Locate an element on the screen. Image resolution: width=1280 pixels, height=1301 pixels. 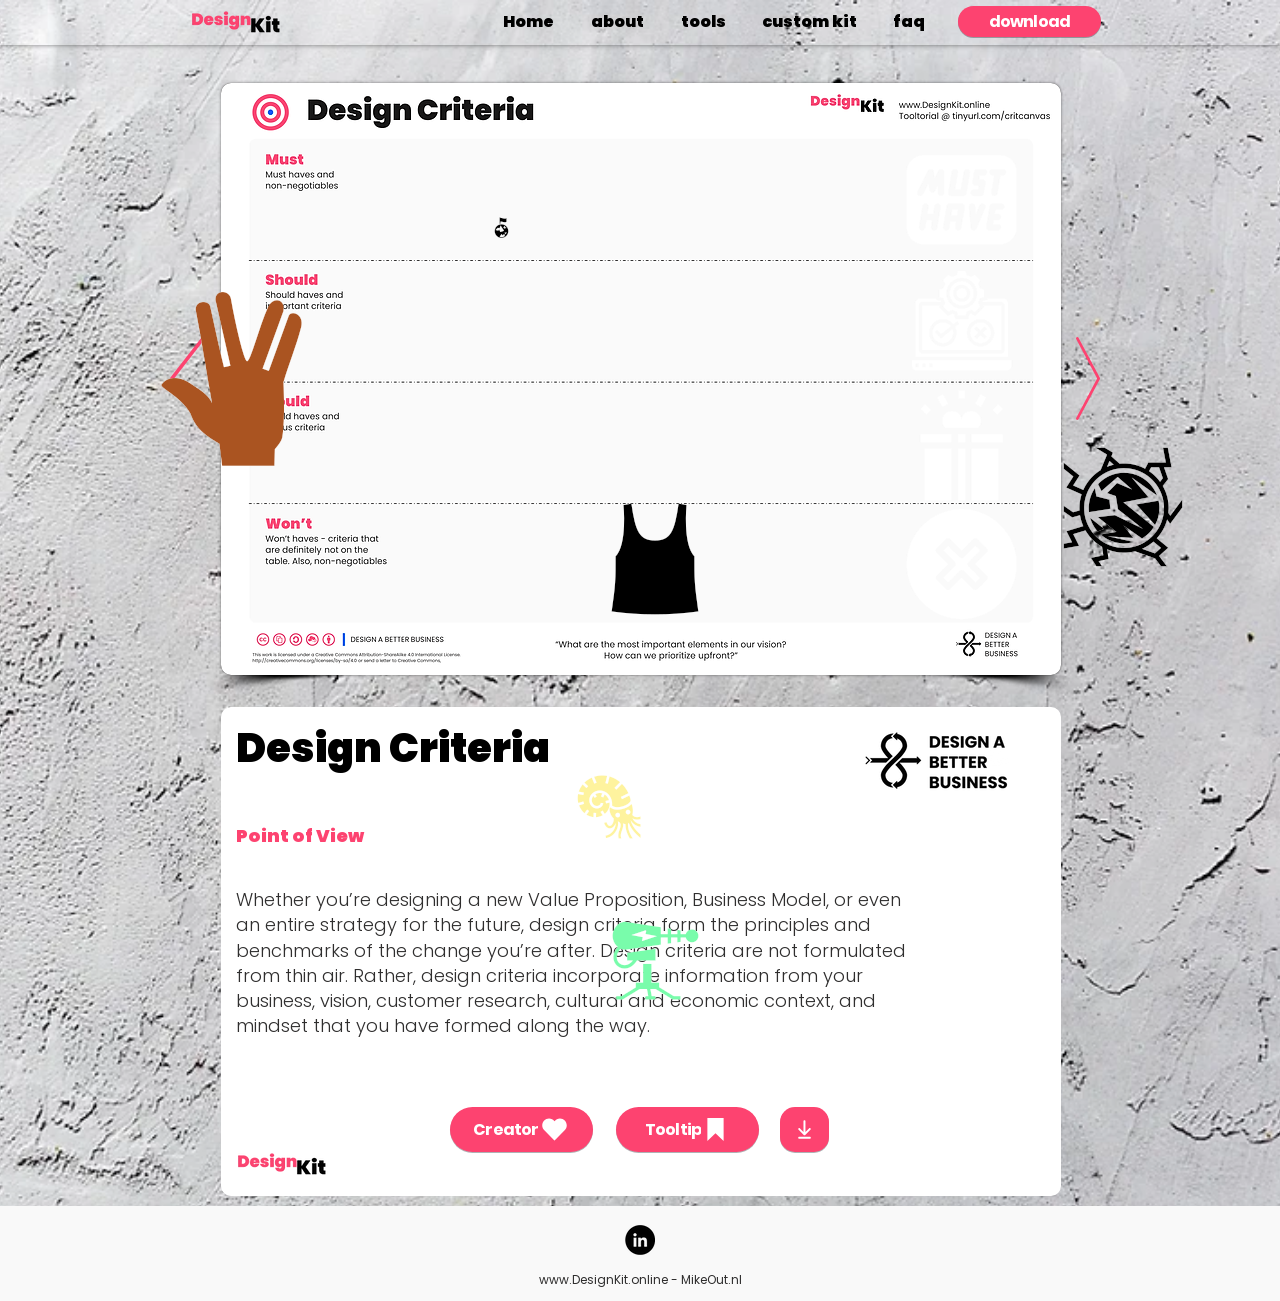
indicates an unstable or volatile item in inventory is located at coordinates (1123, 507).